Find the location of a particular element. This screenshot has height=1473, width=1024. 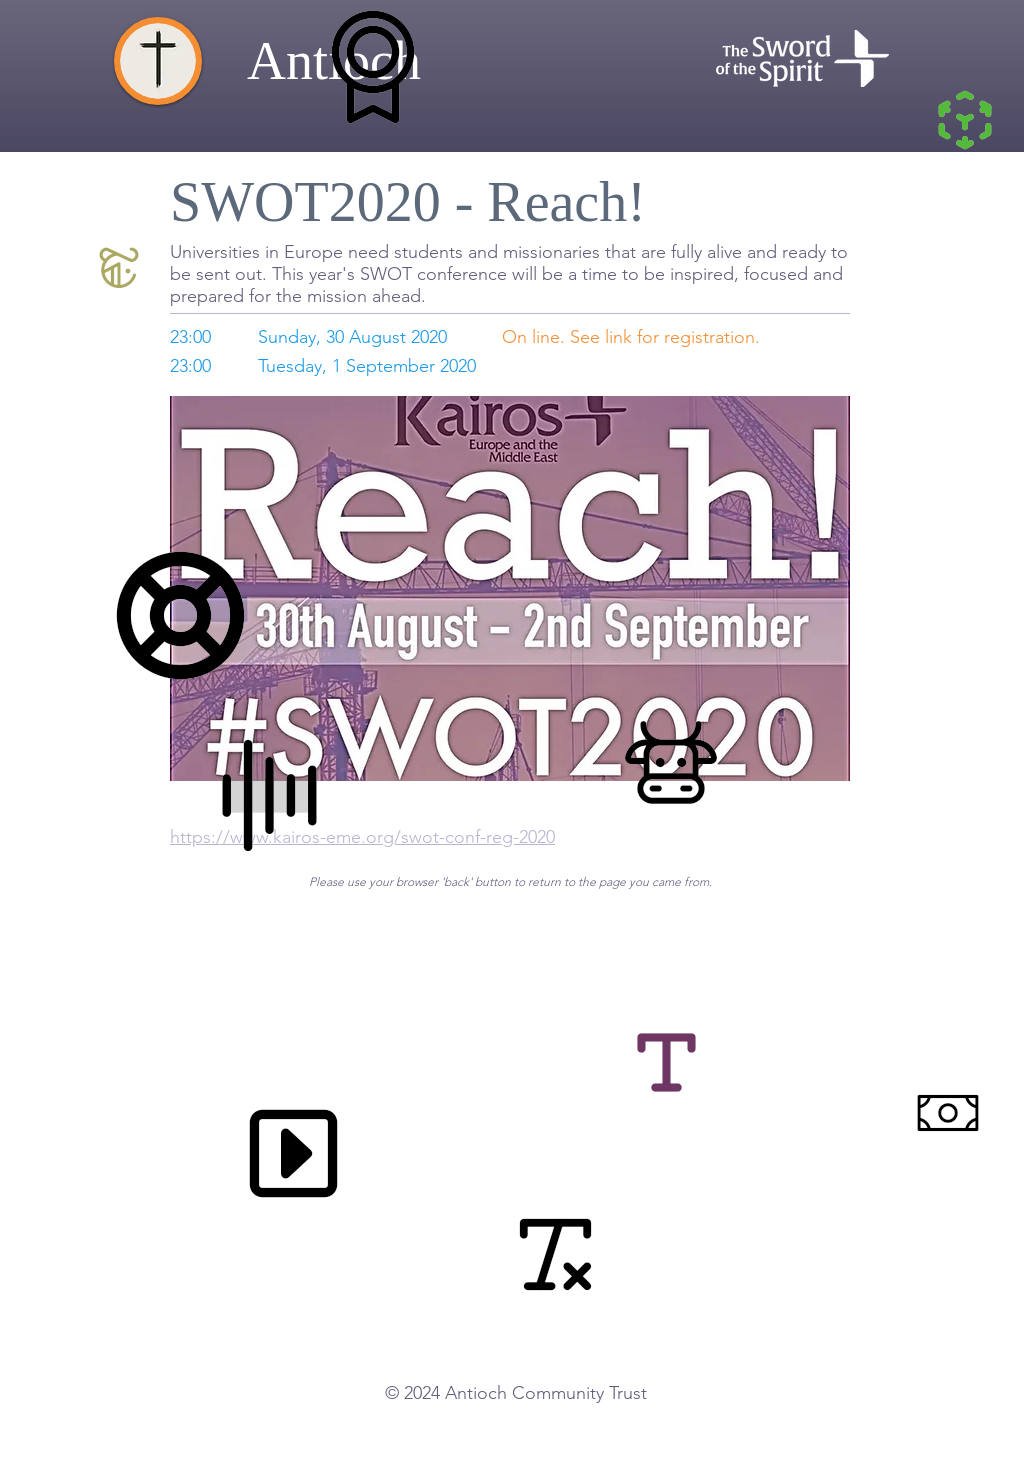

format text or change font style is located at coordinates (666, 1062).